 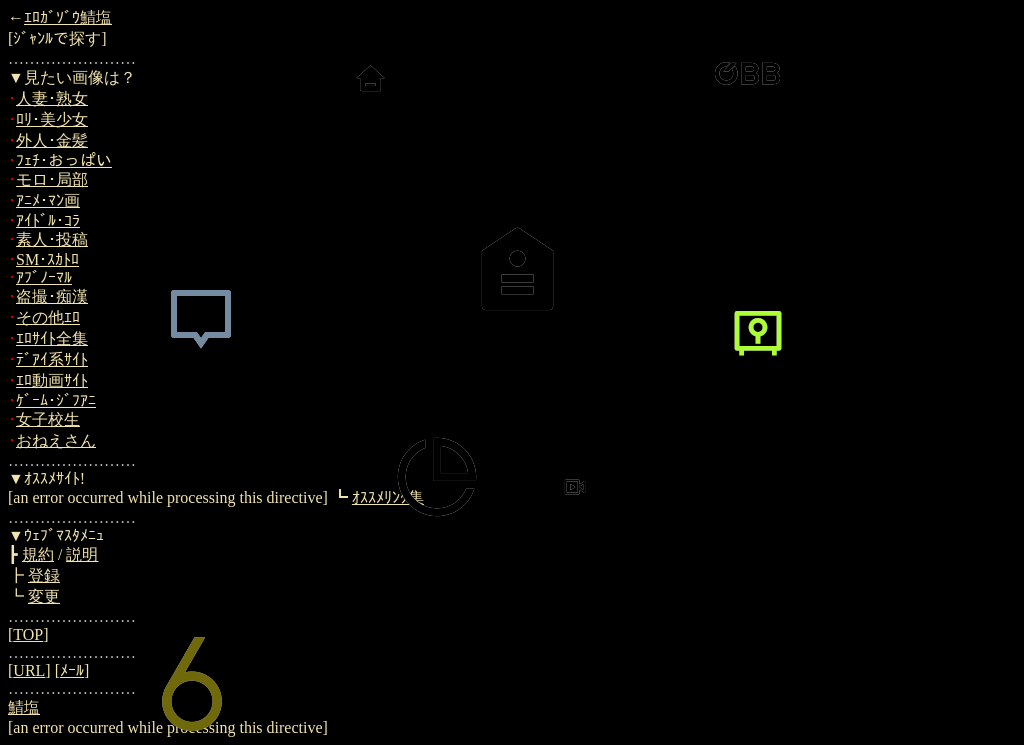 What do you see at coordinates (747, 73) in the screenshot?
I see `navigate to ÖBB austrian railway services` at bounding box center [747, 73].